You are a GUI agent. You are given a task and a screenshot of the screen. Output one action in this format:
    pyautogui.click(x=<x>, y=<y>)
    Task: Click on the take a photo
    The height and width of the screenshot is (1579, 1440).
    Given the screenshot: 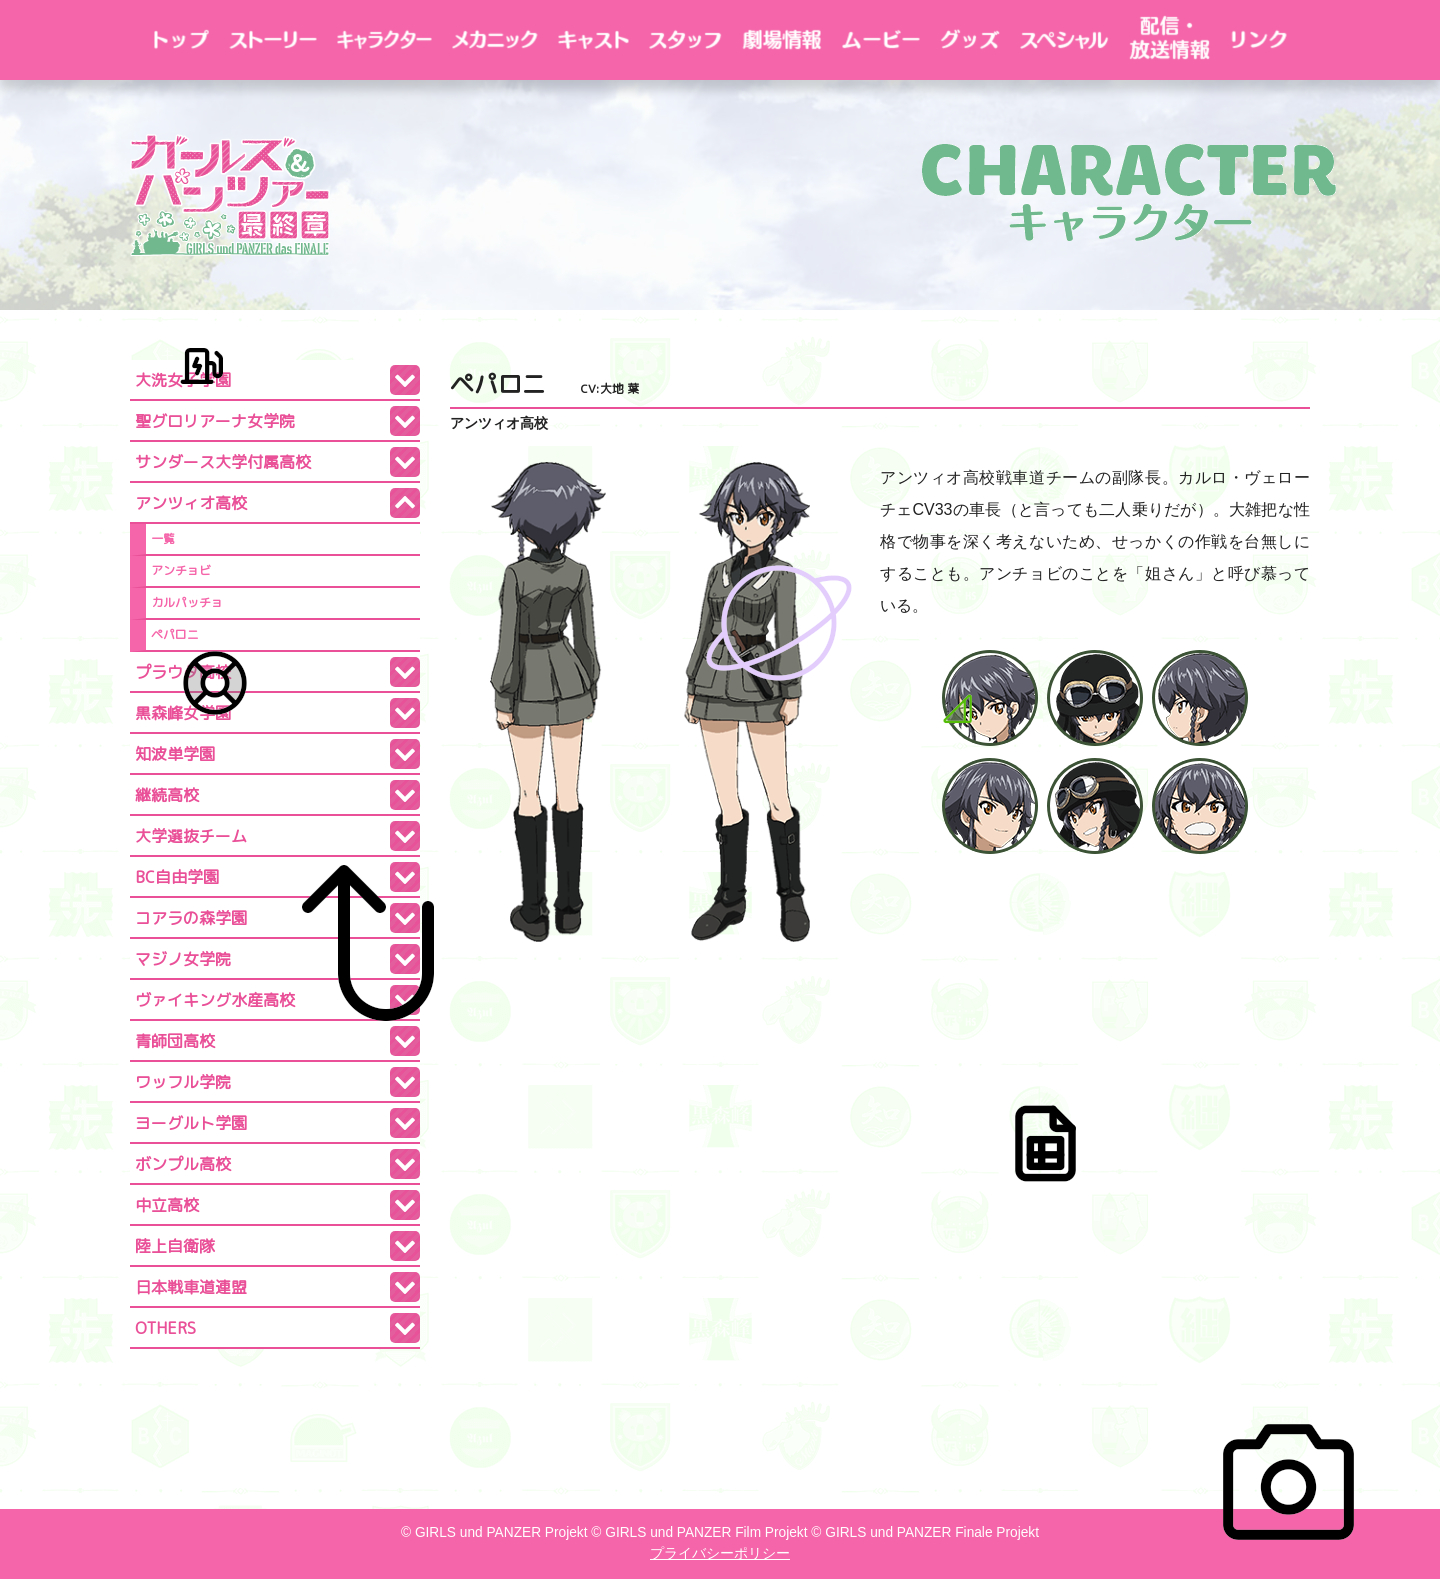 What is the action you would take?
    pyautogui.click(x=1288, y=1484)
    